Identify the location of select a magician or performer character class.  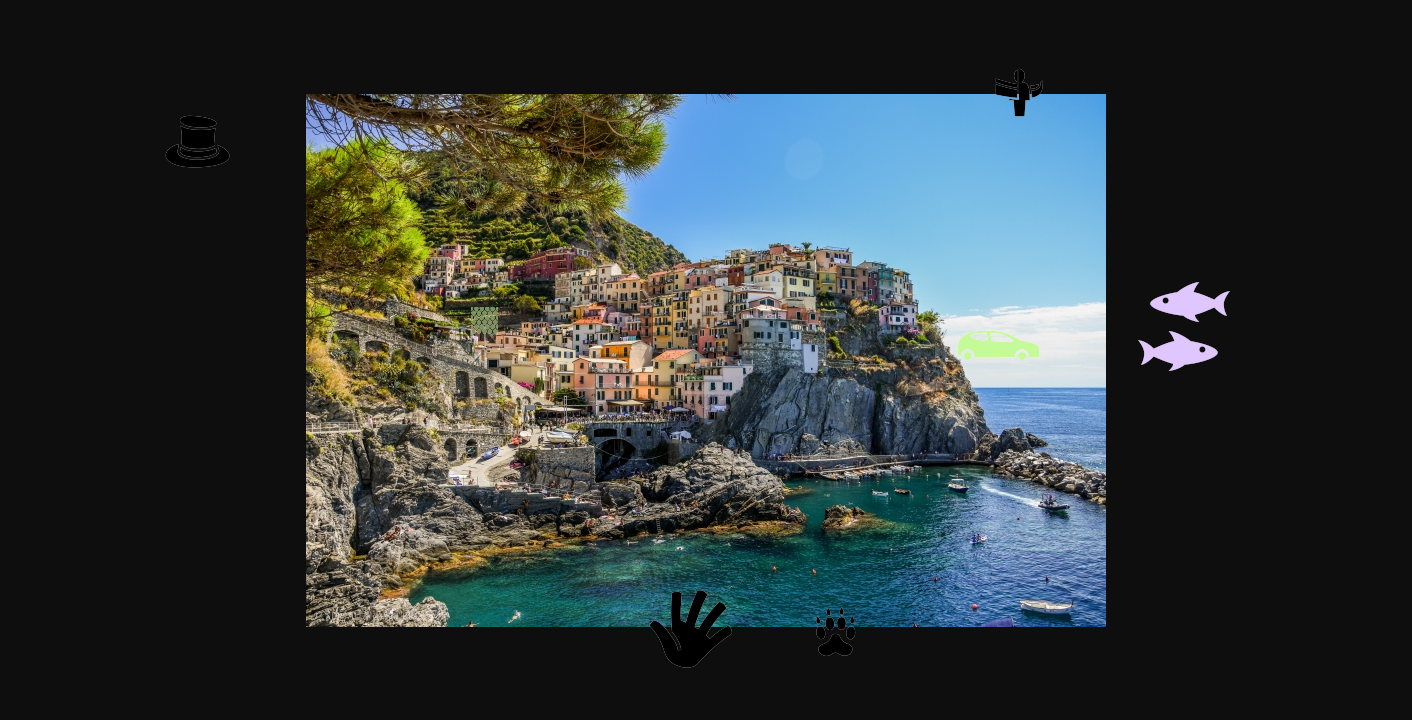
(197, 142).